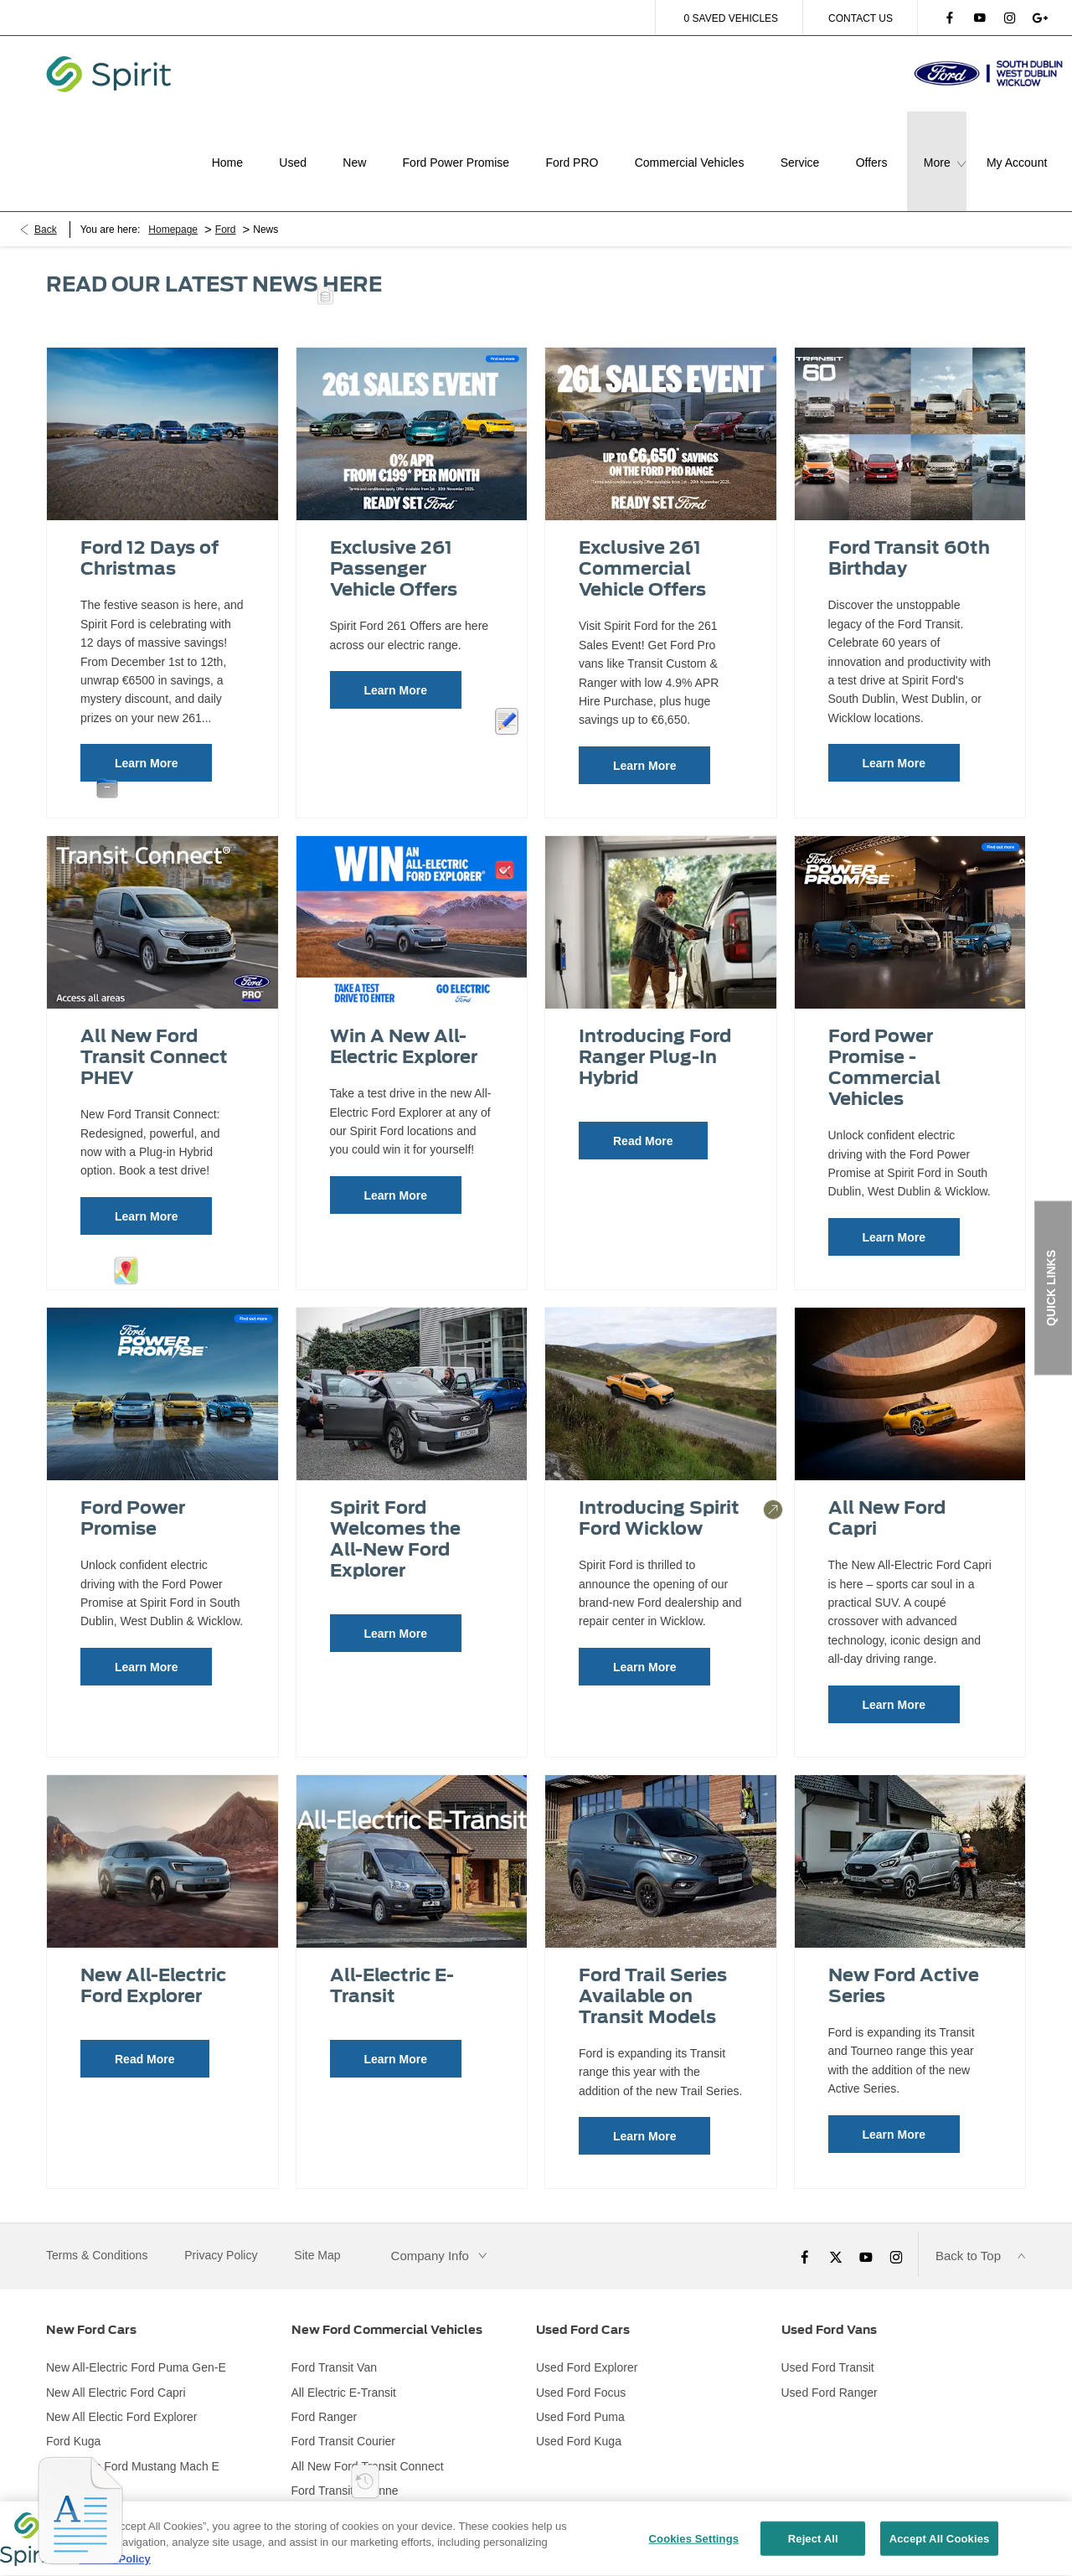 The width and height of the screenshot is (1072, 2576). Describe the element at coordinates (504, 870) in the screenshot. I see `open system configuration settings` at that location.